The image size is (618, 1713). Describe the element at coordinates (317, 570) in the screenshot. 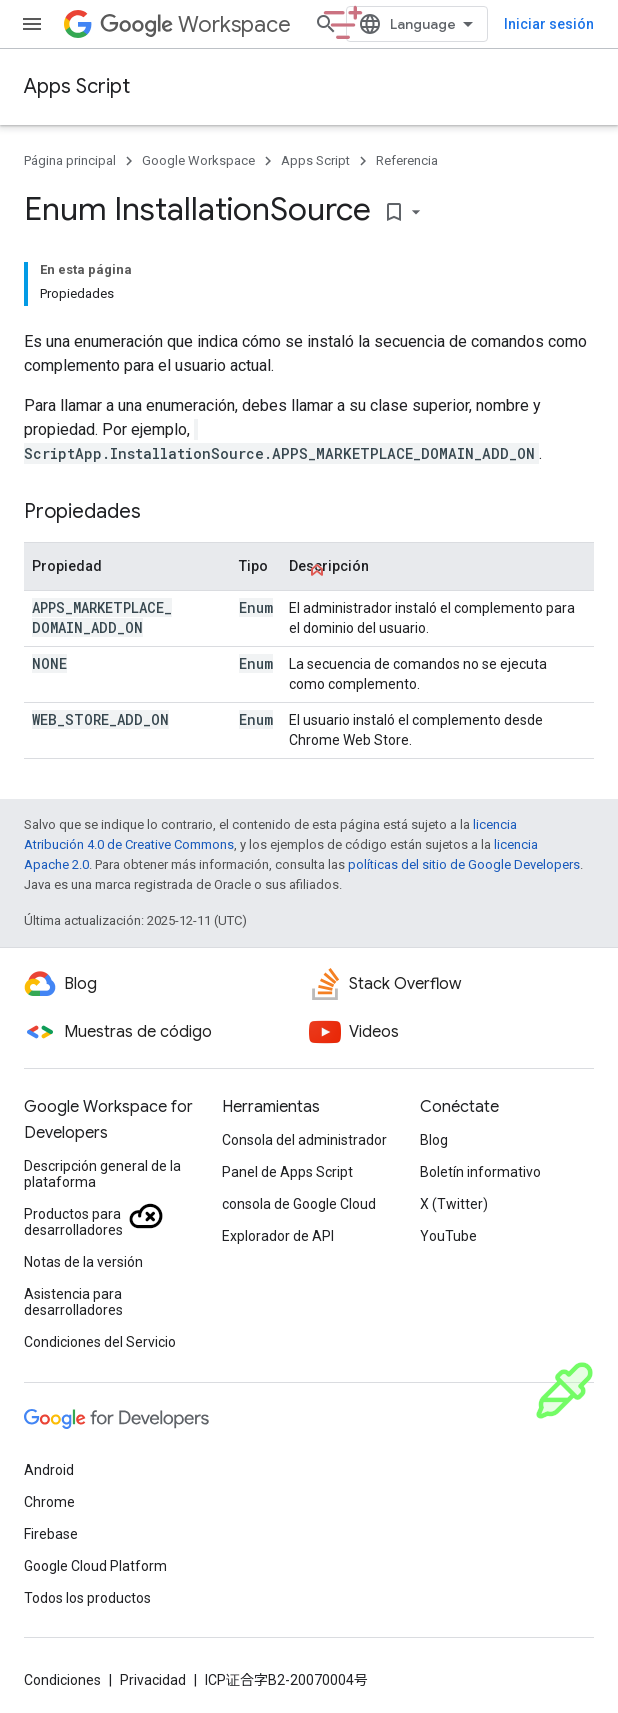

I see `move item up in a list` at that location.